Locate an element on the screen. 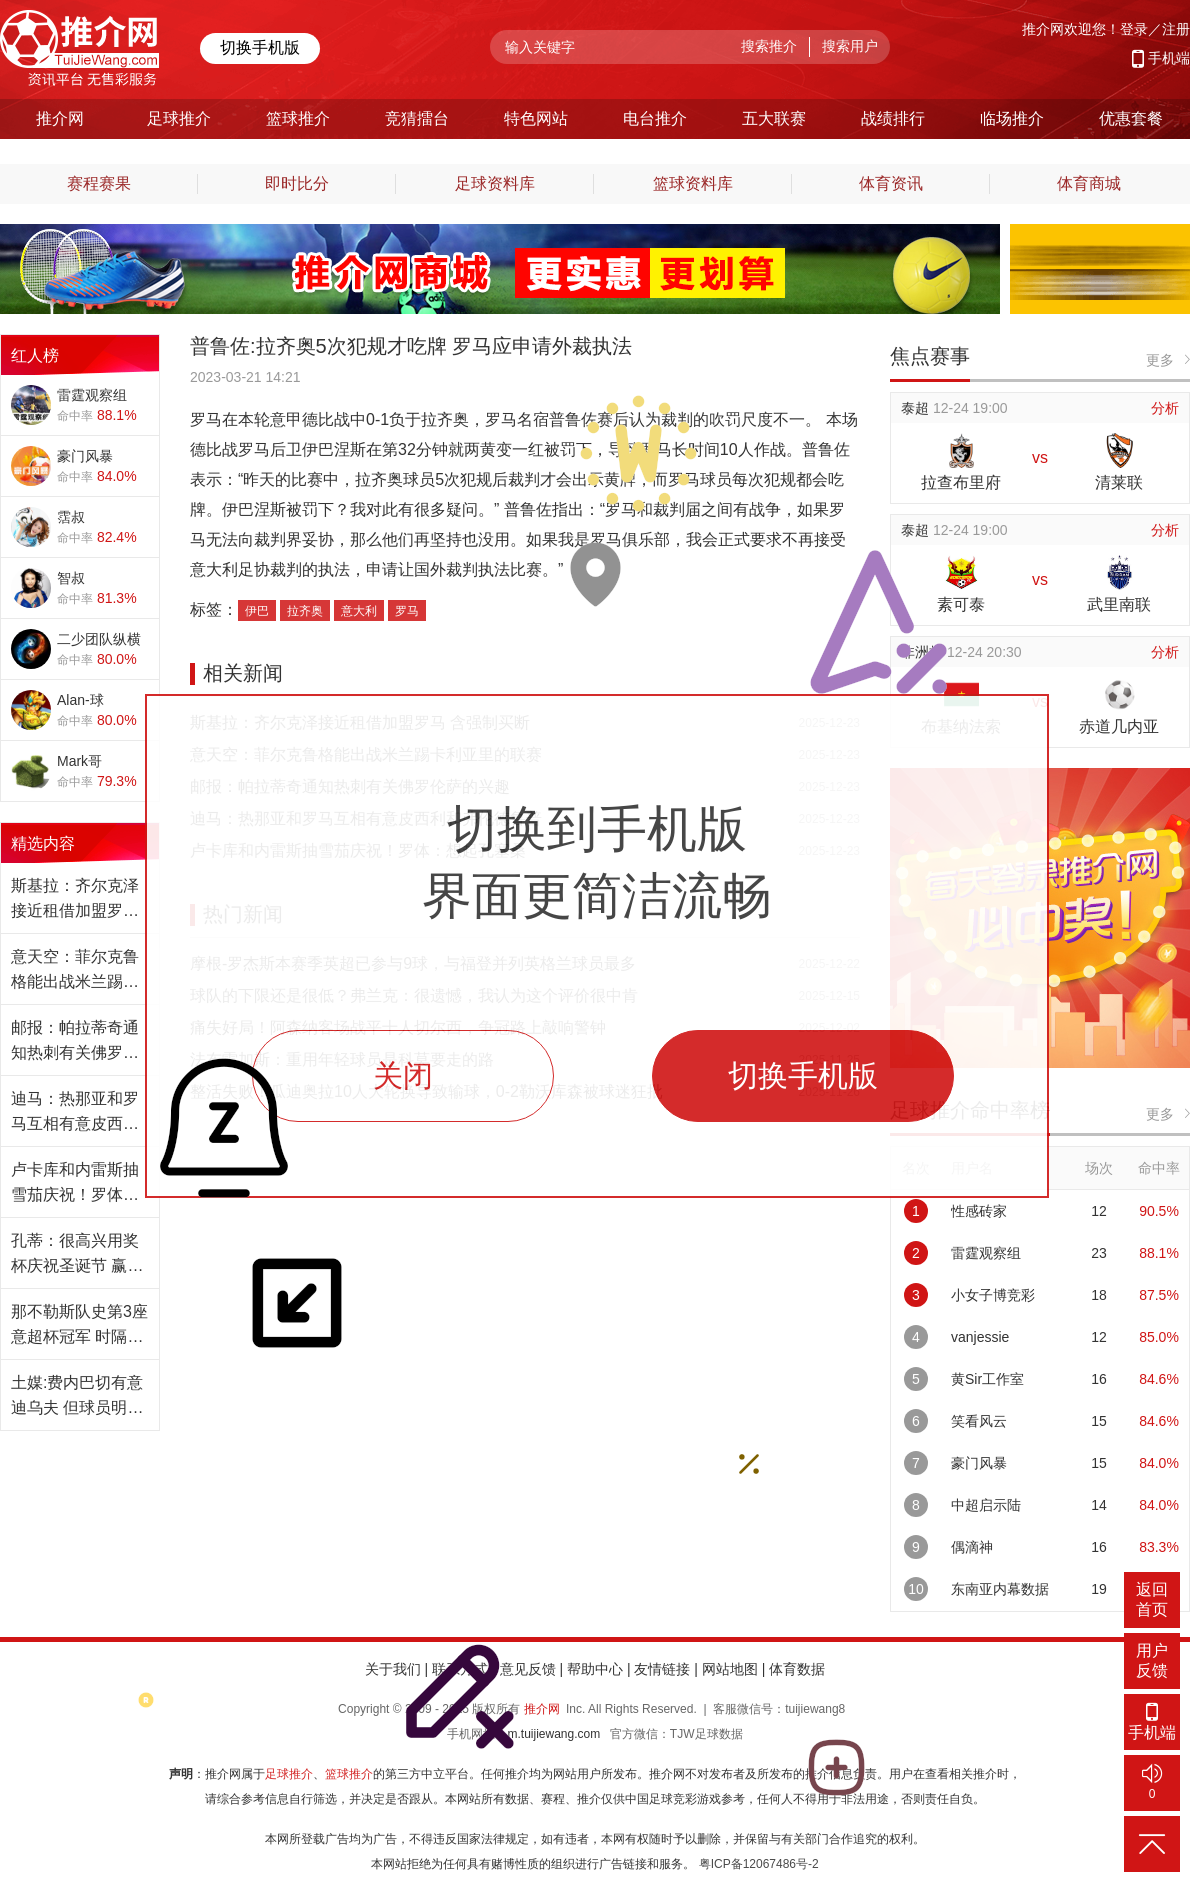 Image resolution: width=1190 pixels, height=1887 pixels. view discounted or sale locations nearby is located at coordinates (875, 622).